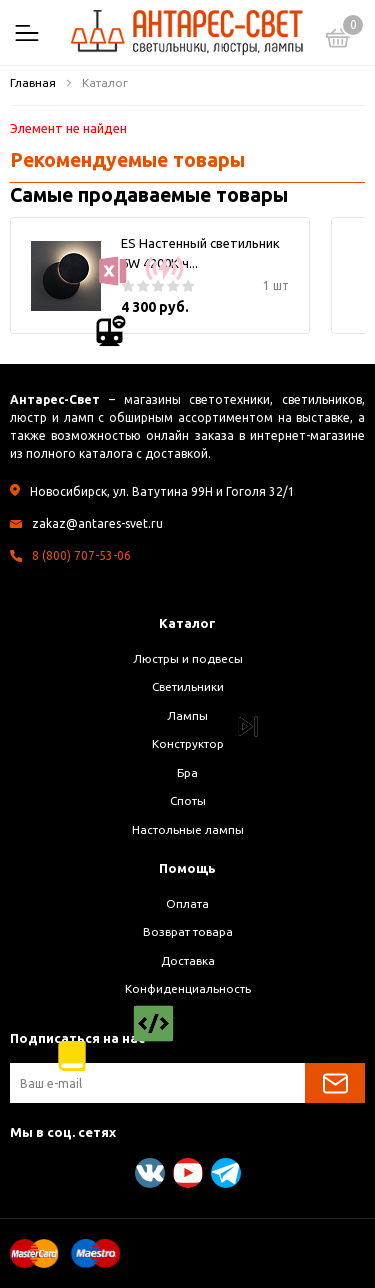  I want to click on indicates wireless charging is active, so click(164, 268).